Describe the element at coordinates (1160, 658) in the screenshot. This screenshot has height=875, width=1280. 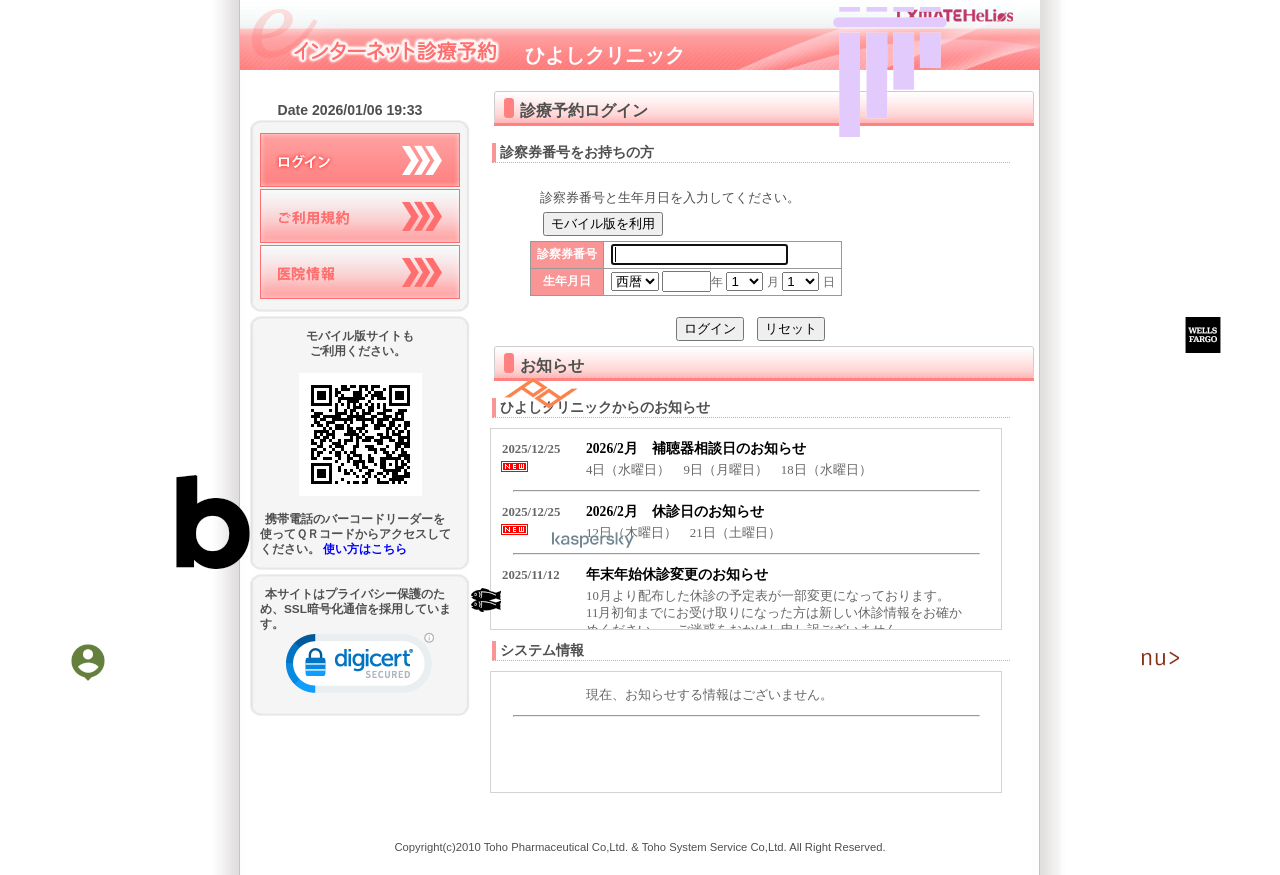
I see `nushell application logo` at that location.